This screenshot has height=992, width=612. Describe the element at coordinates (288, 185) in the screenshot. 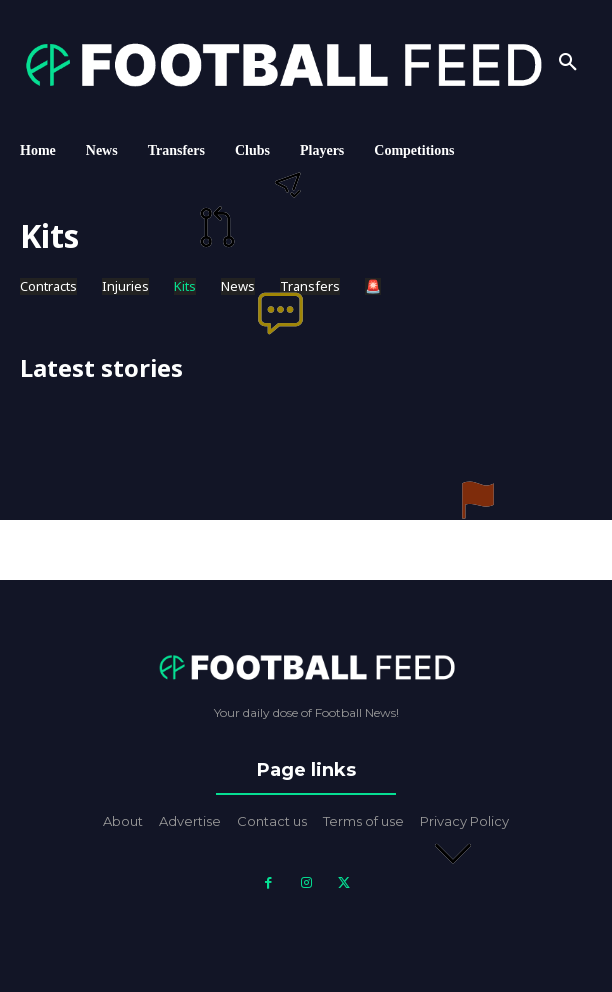

I see `location successfully shared` at that location.